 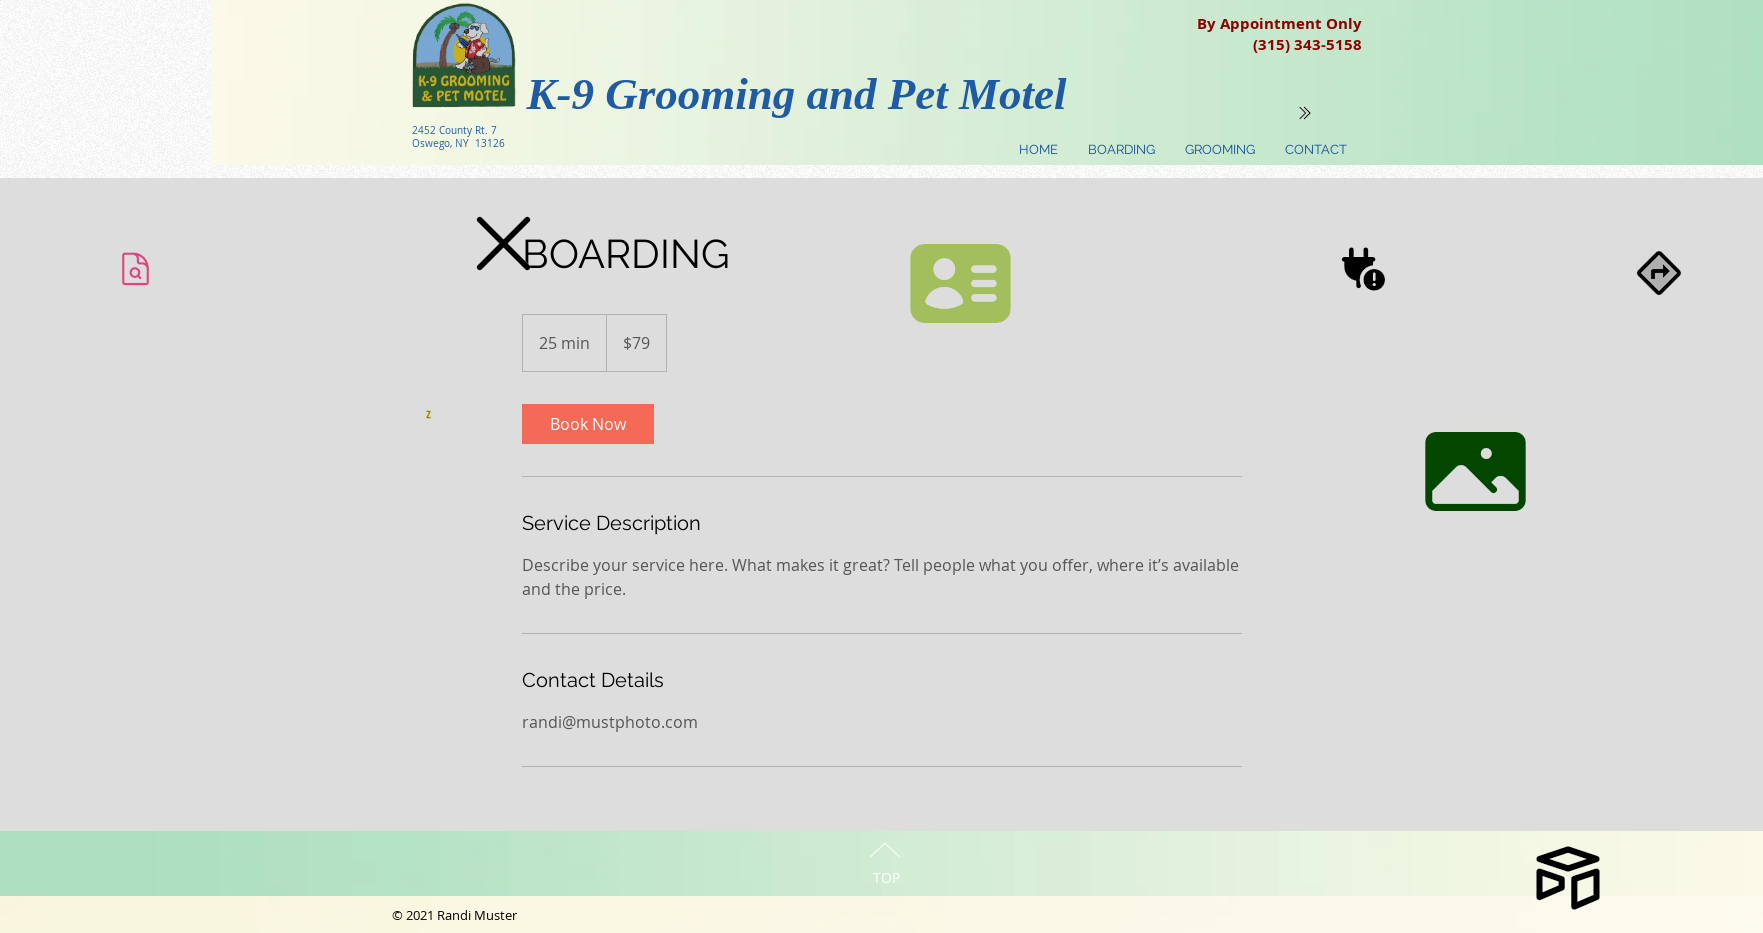 I want to click on close a dialog or modal, so click(x=503, y=243).